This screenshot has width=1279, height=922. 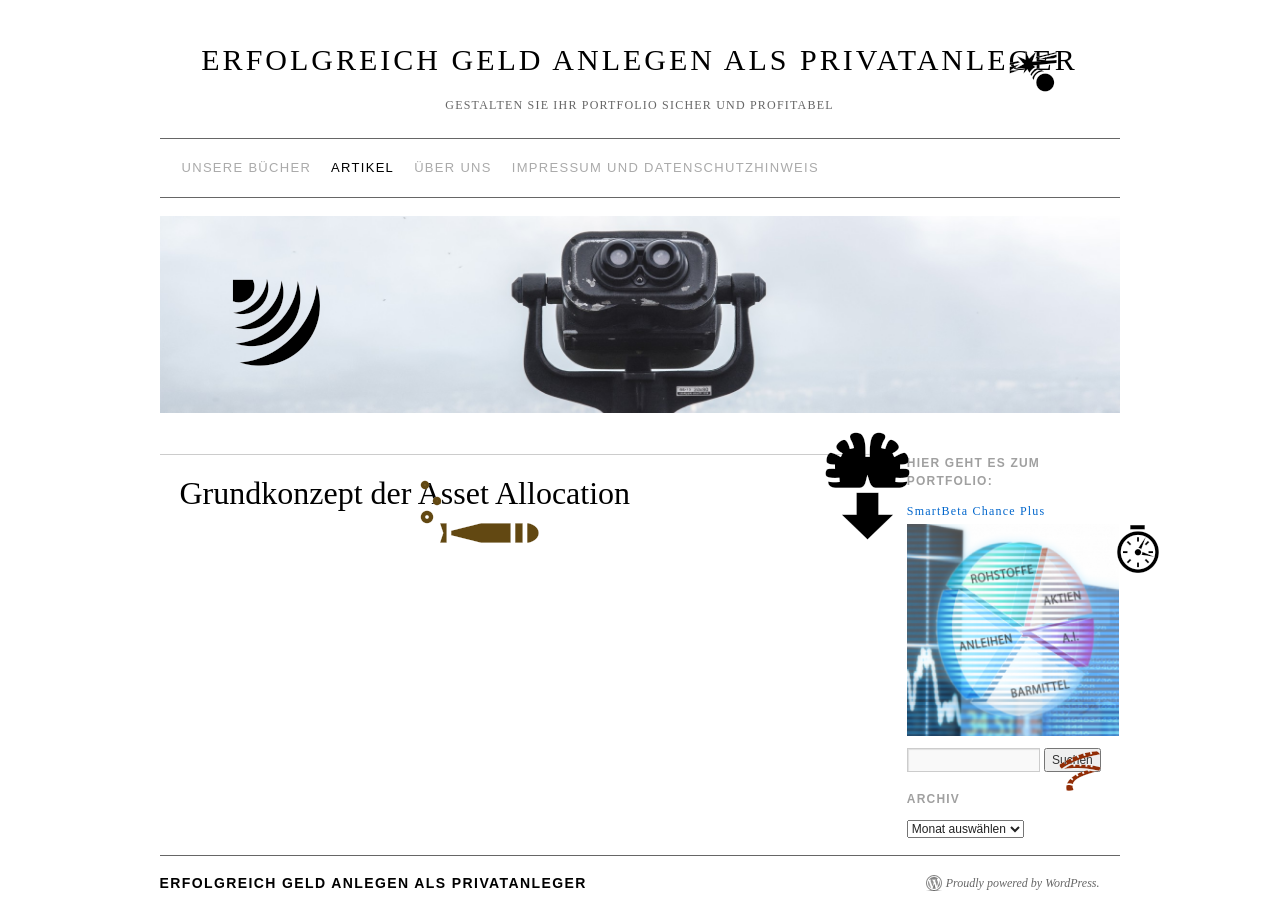 I want to click on export or download your thoughts and notes, so click(x=867, y=485).